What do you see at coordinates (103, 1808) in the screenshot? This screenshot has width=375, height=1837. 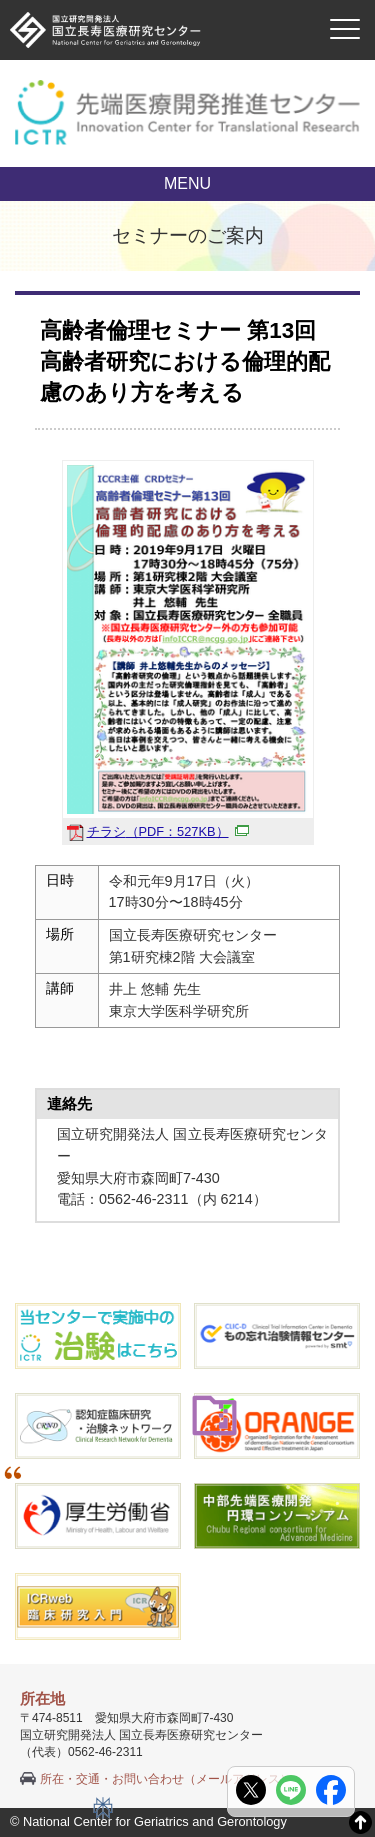 I see `open the perplexity AI app` at bounding box center [103, 1808].